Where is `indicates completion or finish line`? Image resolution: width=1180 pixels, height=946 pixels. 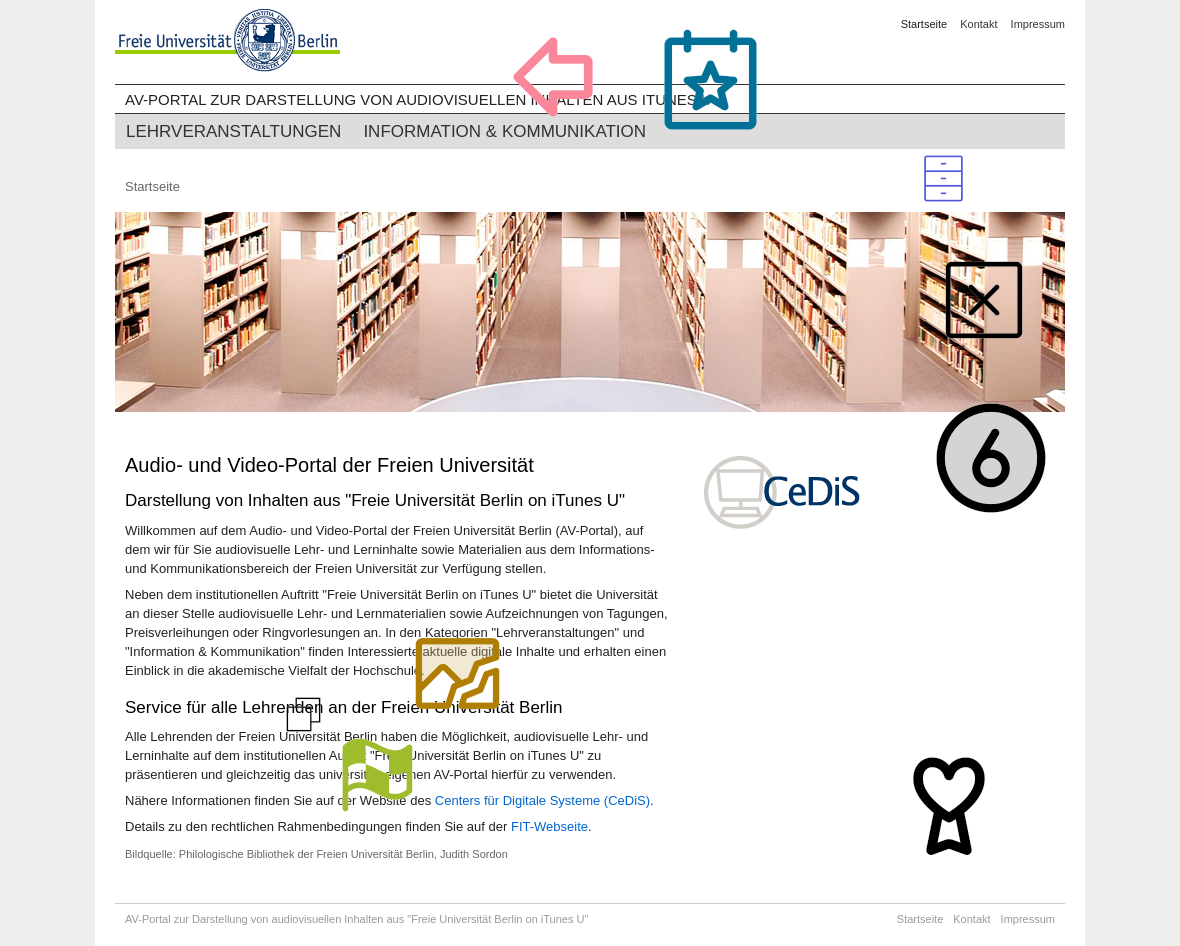
indicates completion or finish line is located at coordinates (374, 773).